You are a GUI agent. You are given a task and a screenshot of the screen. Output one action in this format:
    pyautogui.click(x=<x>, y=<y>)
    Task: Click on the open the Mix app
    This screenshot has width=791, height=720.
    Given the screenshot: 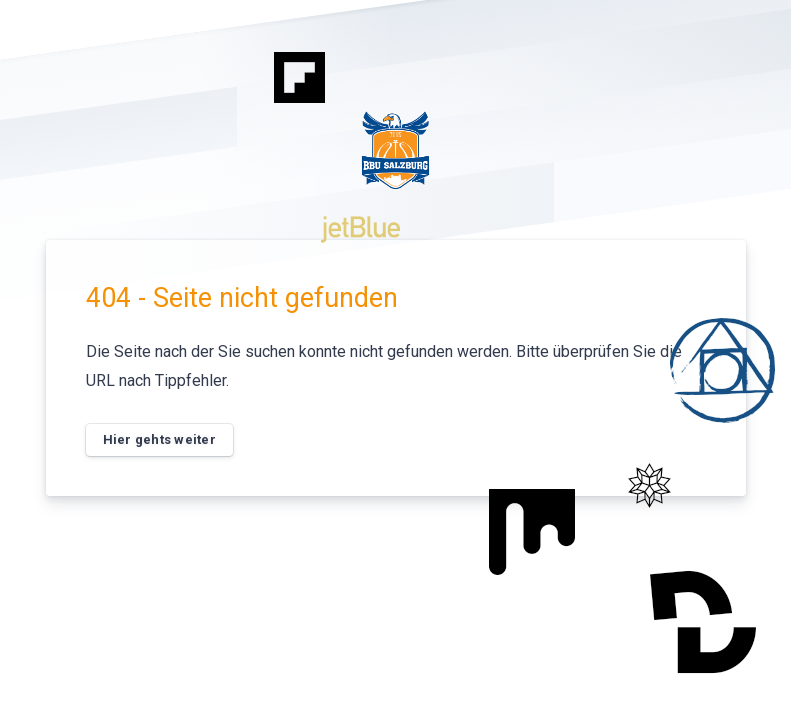 What is the action you would take?
    pyautogui.click(x=532, y=532)
    